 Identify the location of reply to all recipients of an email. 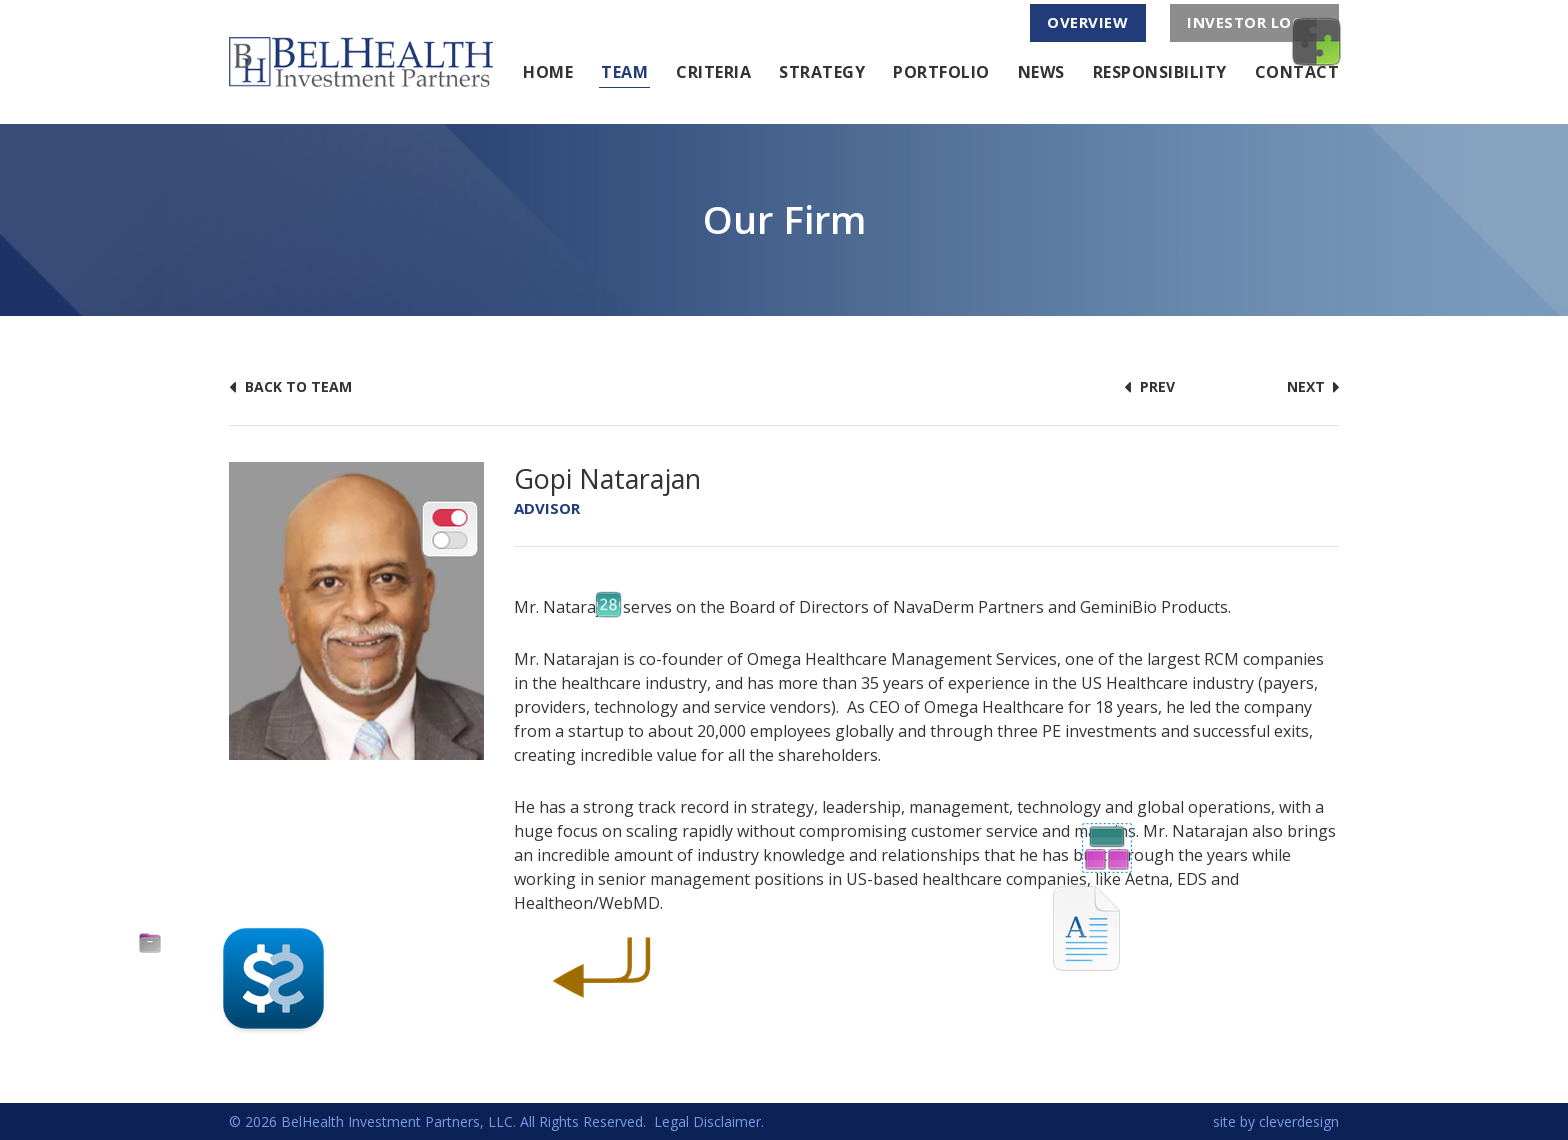
(600, 967).